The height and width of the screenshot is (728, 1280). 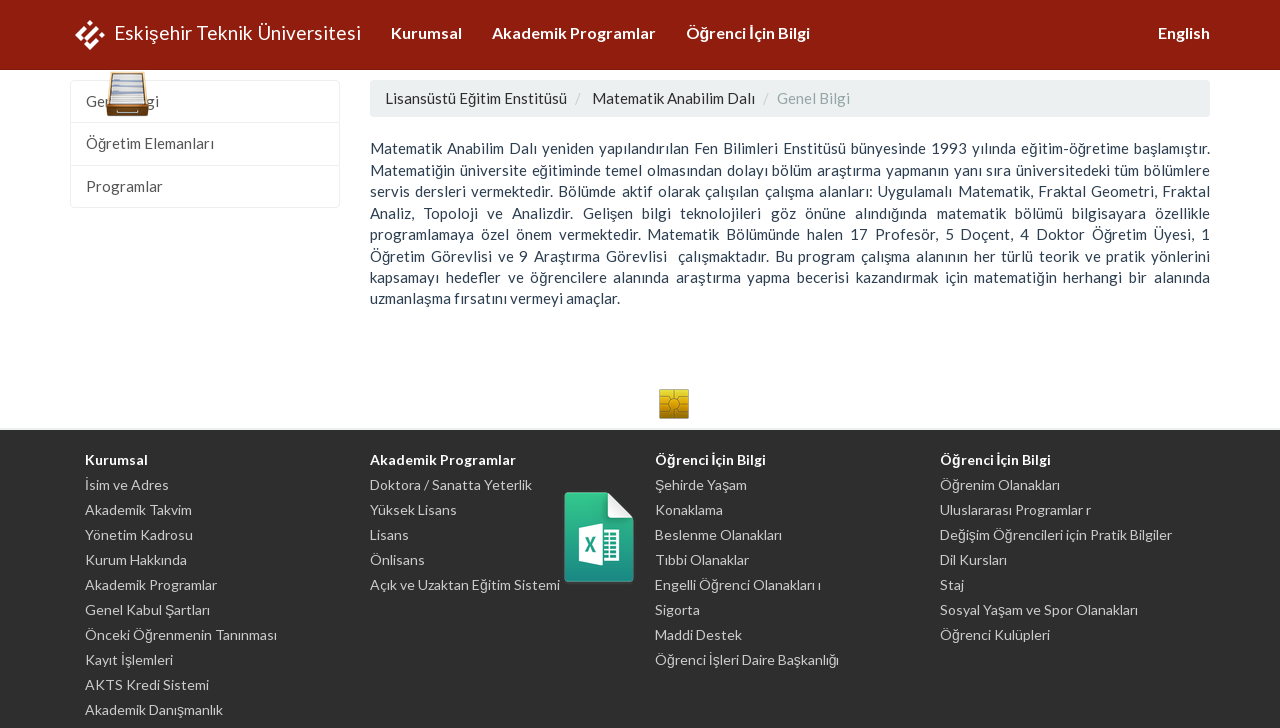 What do you see at coordinates (599, 537) in the screenshot?
I see `microsoft excel template file with macros enabled` at bounding box center [599, 537].